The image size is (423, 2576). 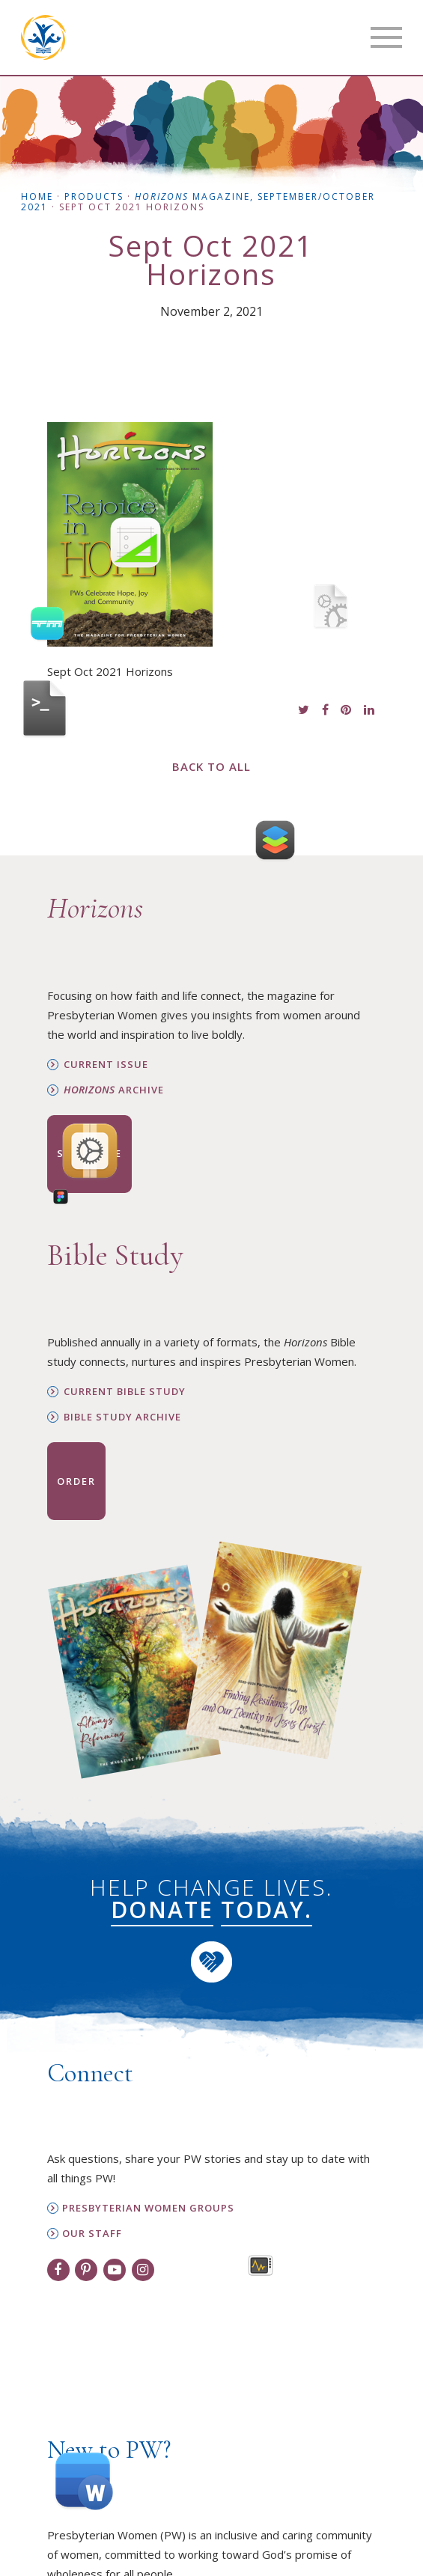 What do you see at coordinates (82, 2479) in the screenshot?
I see `open Microsoft Word` at bounding box center [82, 2479].